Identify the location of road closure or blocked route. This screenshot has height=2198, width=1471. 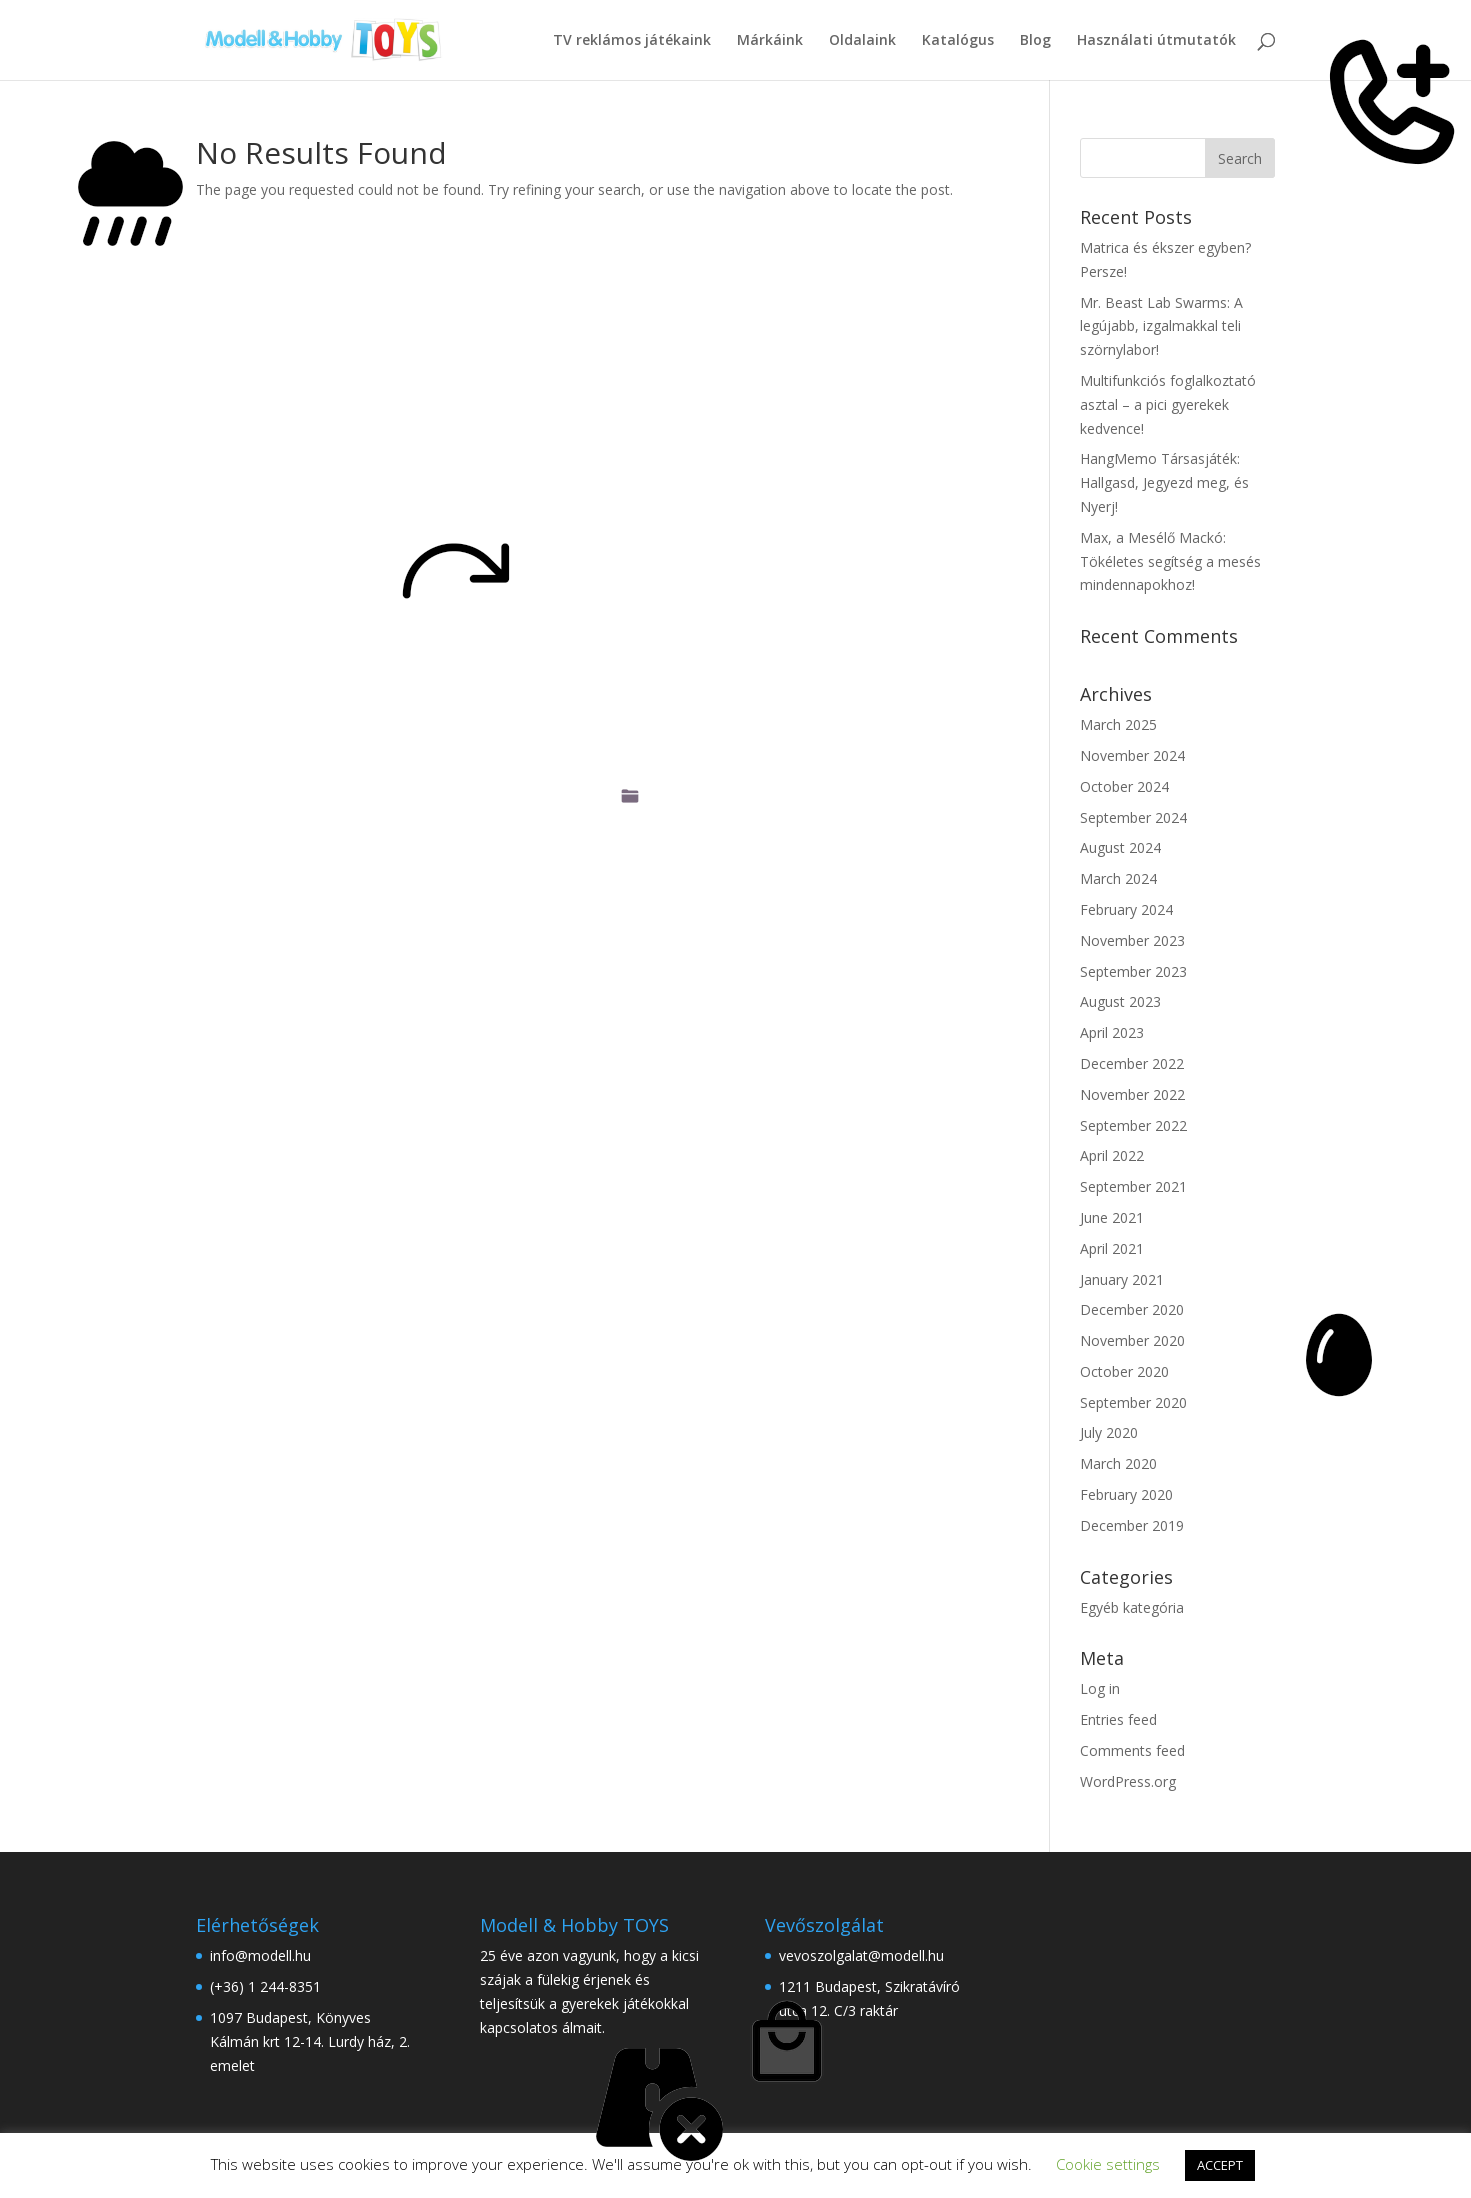
(652, 2097).